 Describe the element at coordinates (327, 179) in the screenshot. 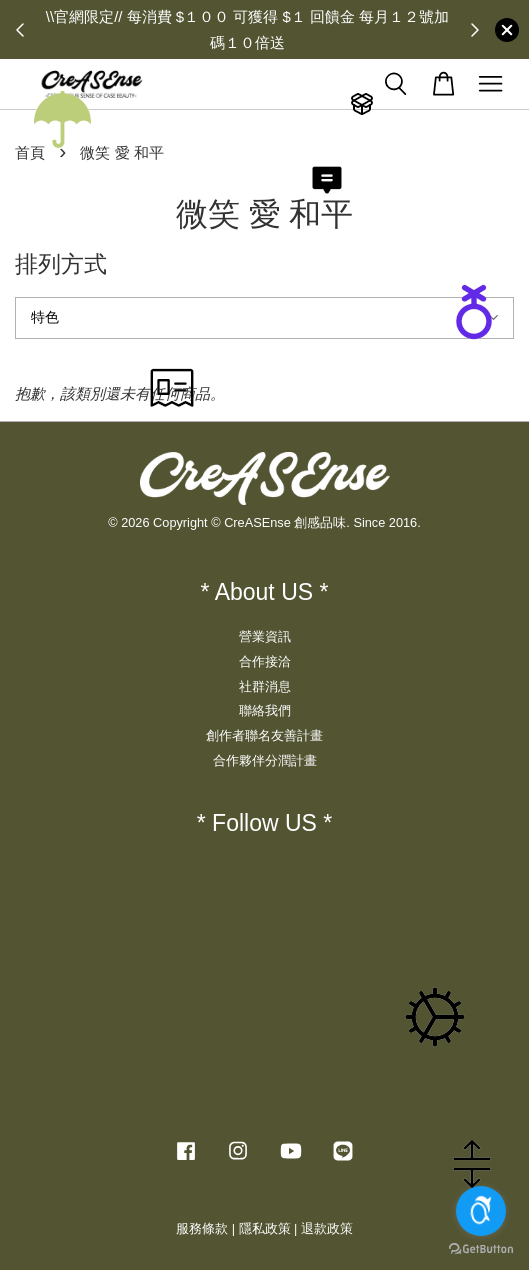

I see `open chat or messaging` at that location.